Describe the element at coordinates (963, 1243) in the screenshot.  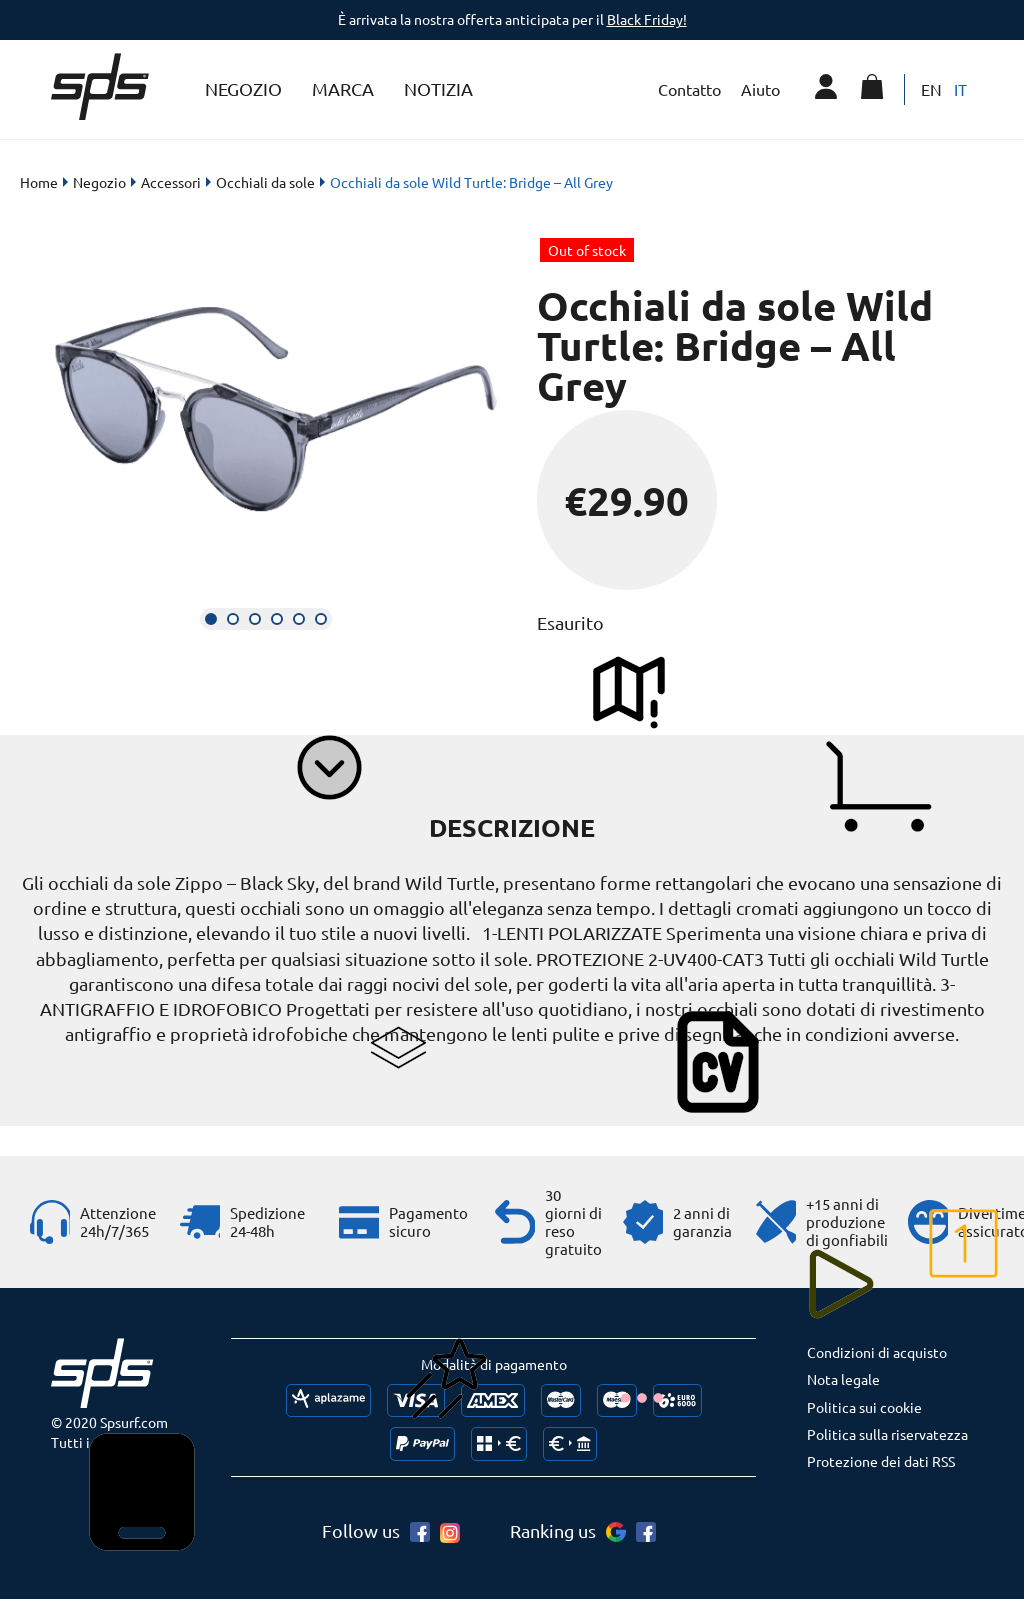
I see `indicates the first step in a process` at that location.